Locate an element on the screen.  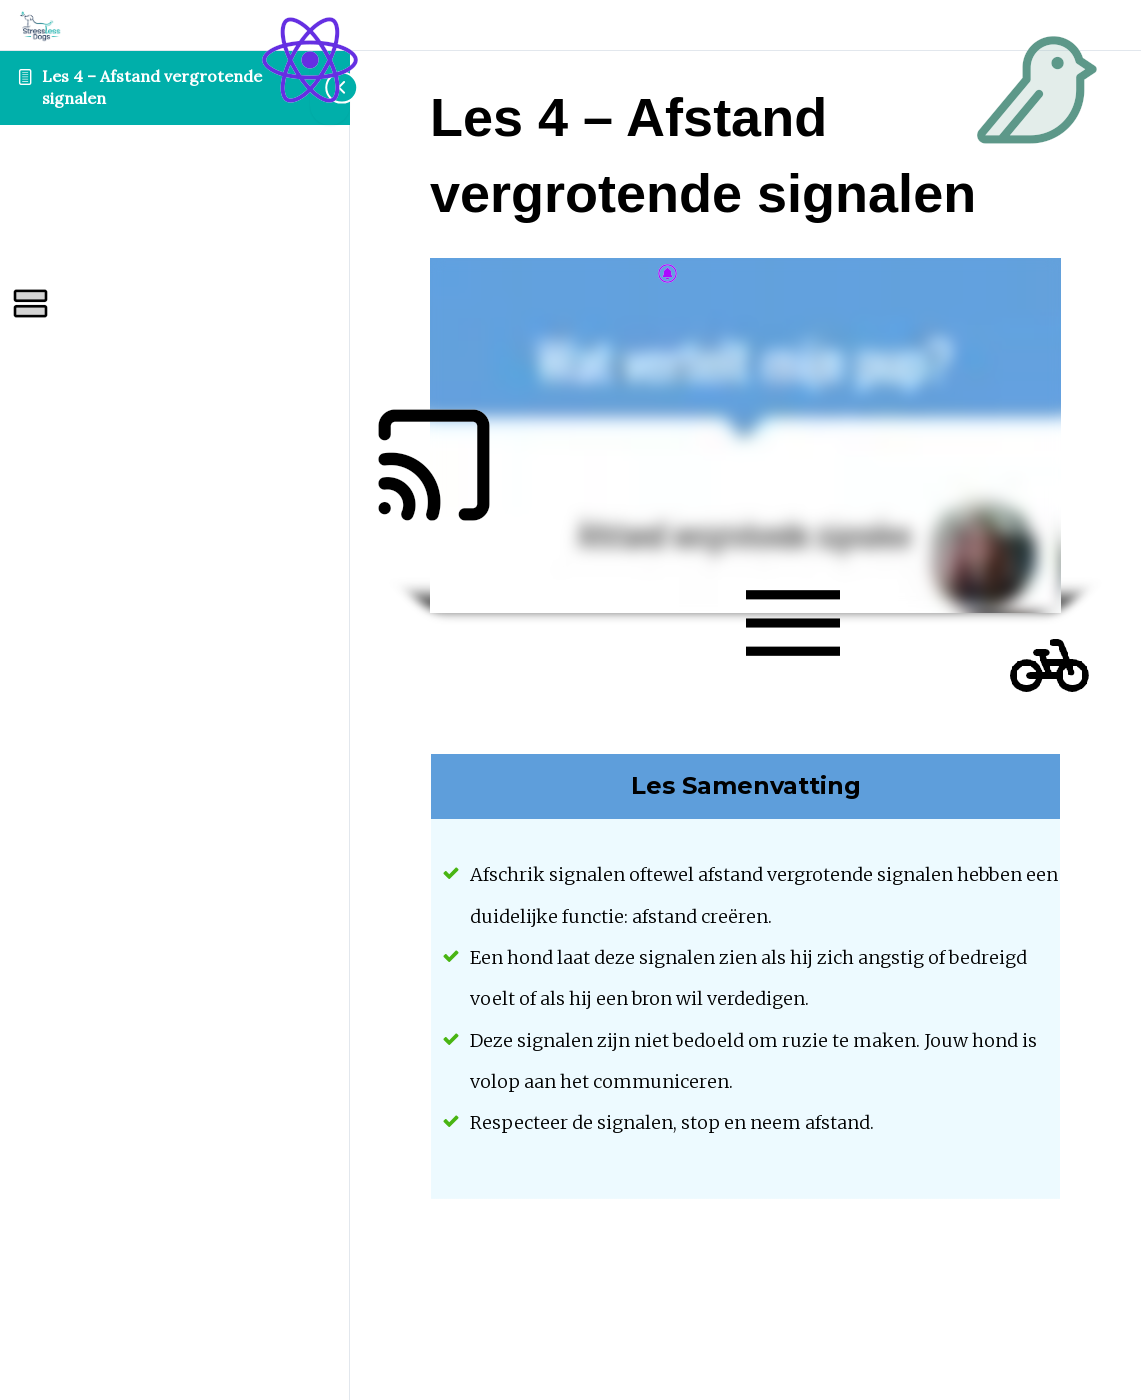
React framework or library logo is located at coordinates (310, 60).